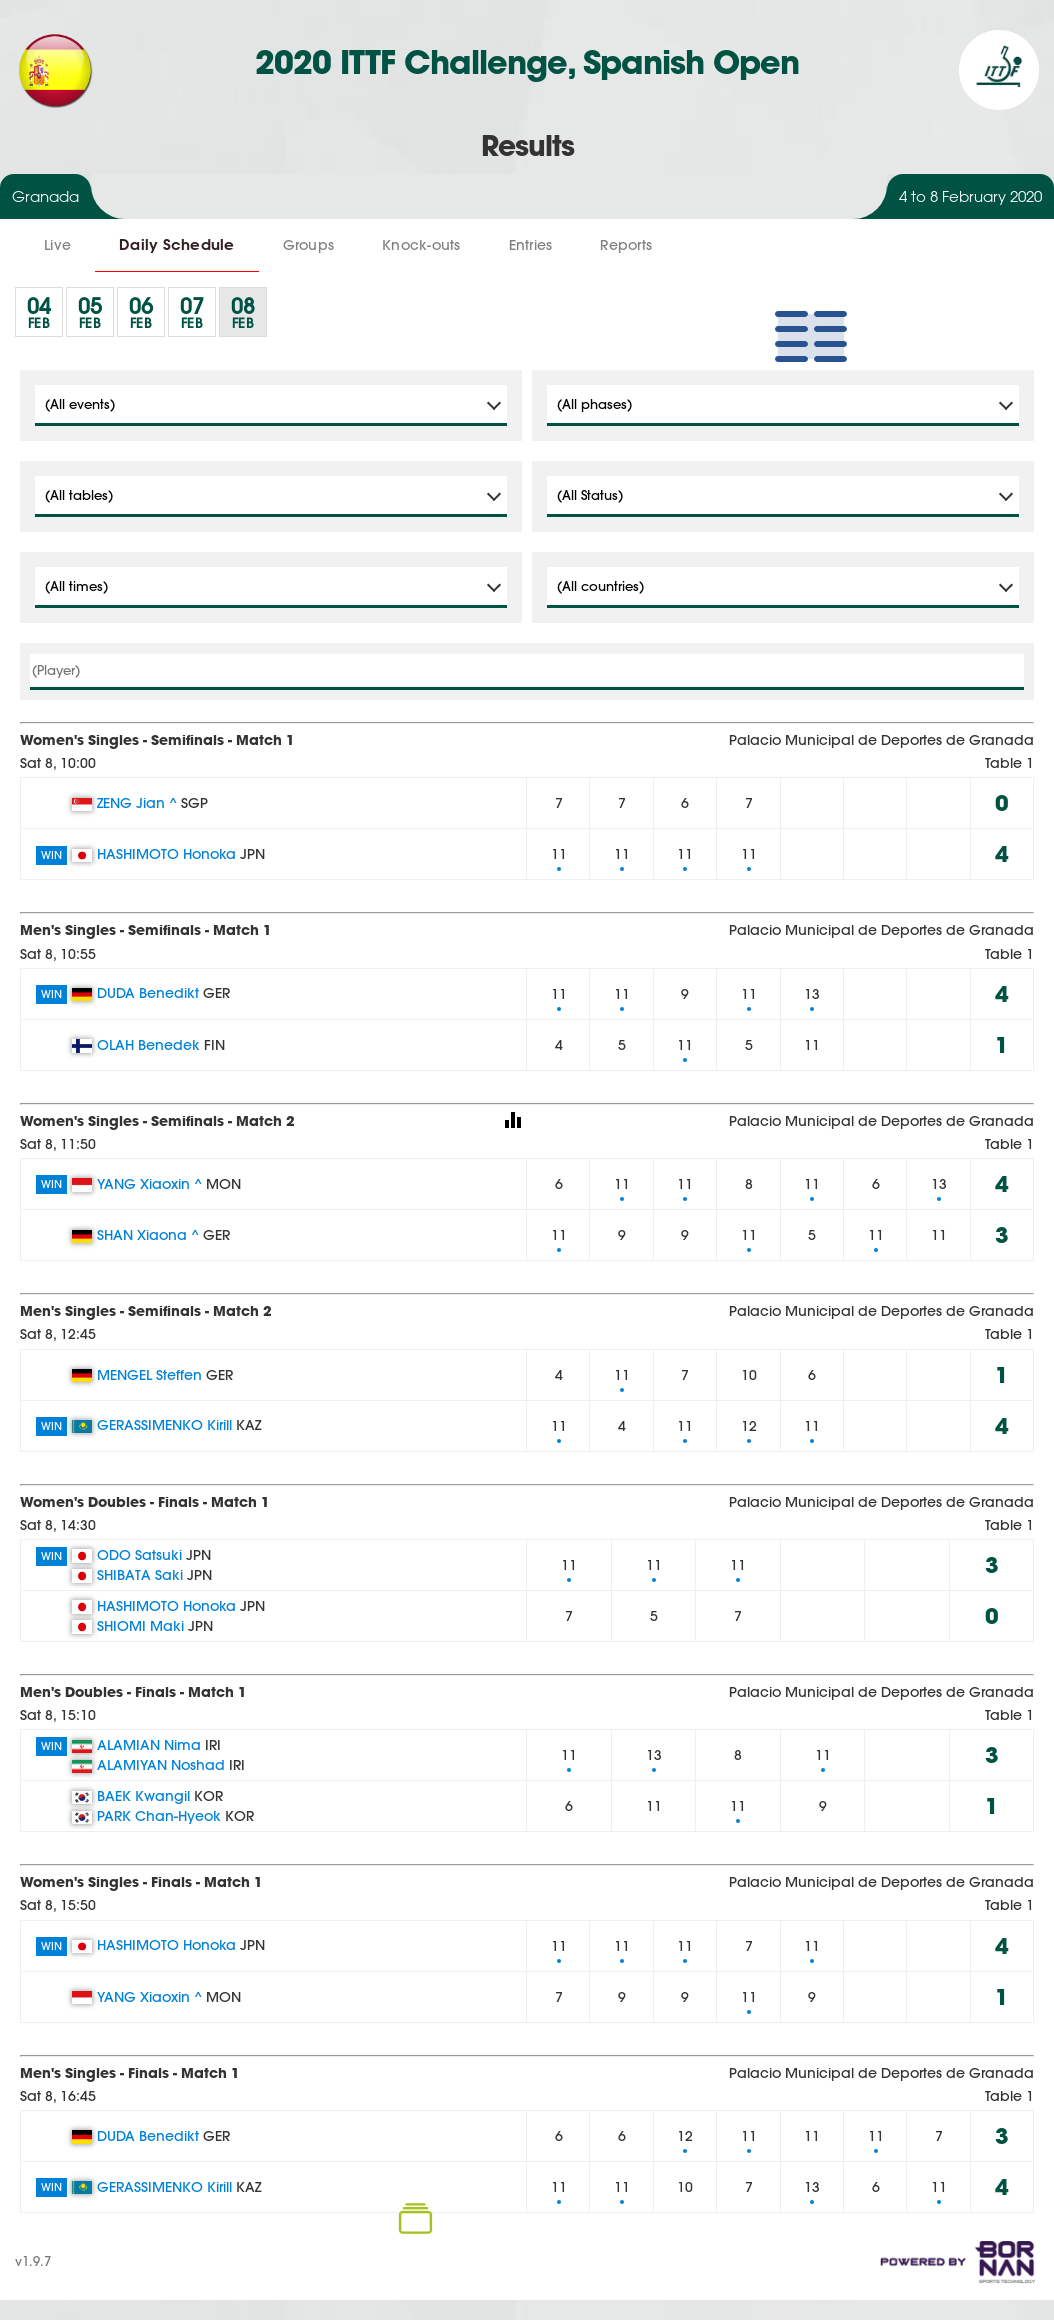 This screenshot has height=2320, width=1054. I want to click on view photo albums, so click(415, 2218).